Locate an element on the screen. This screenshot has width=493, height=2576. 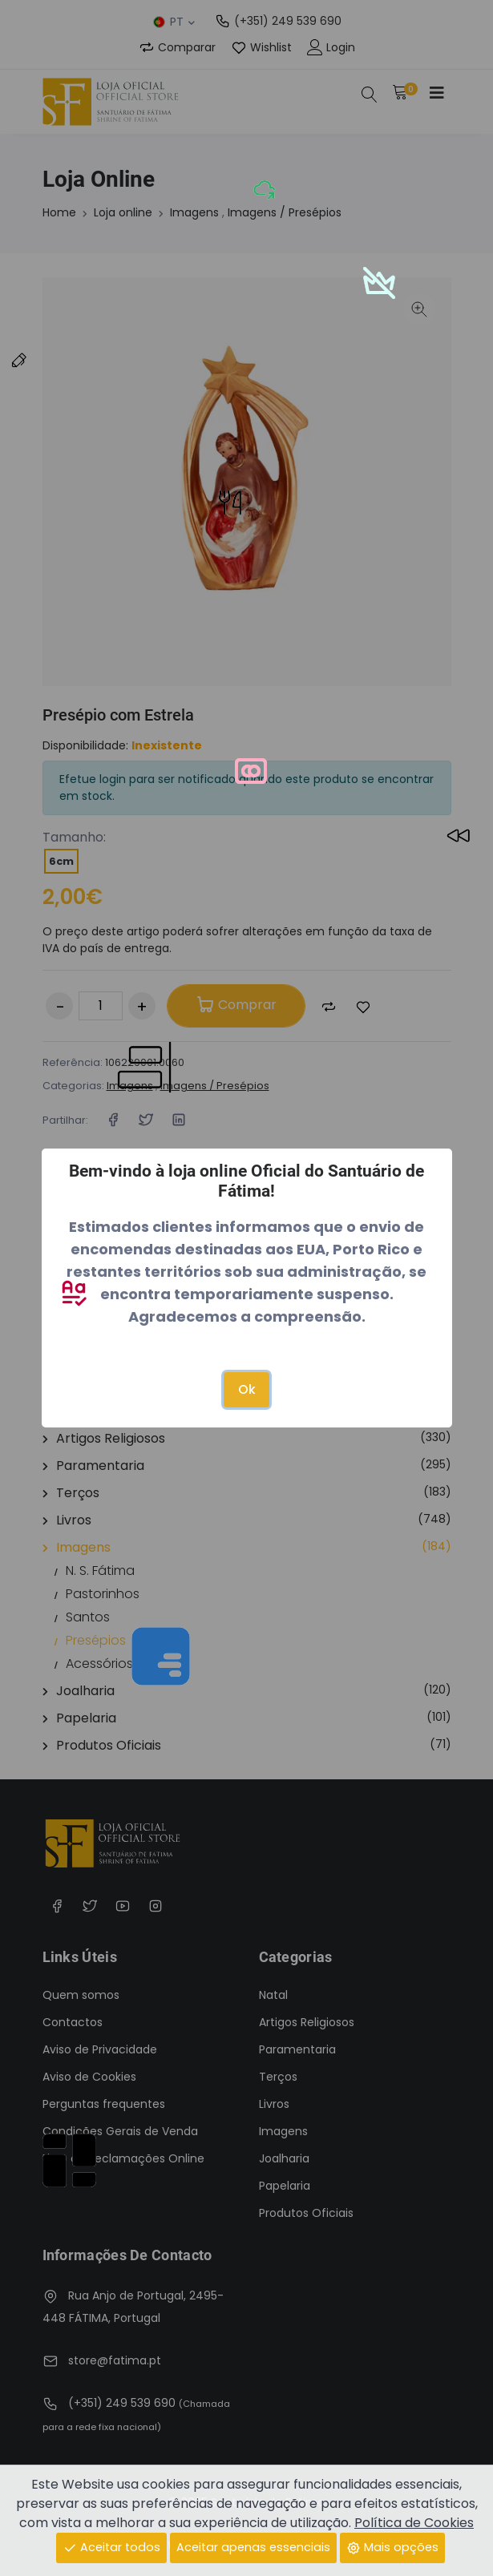
align text to the right is located at coordinates (145, 1067).